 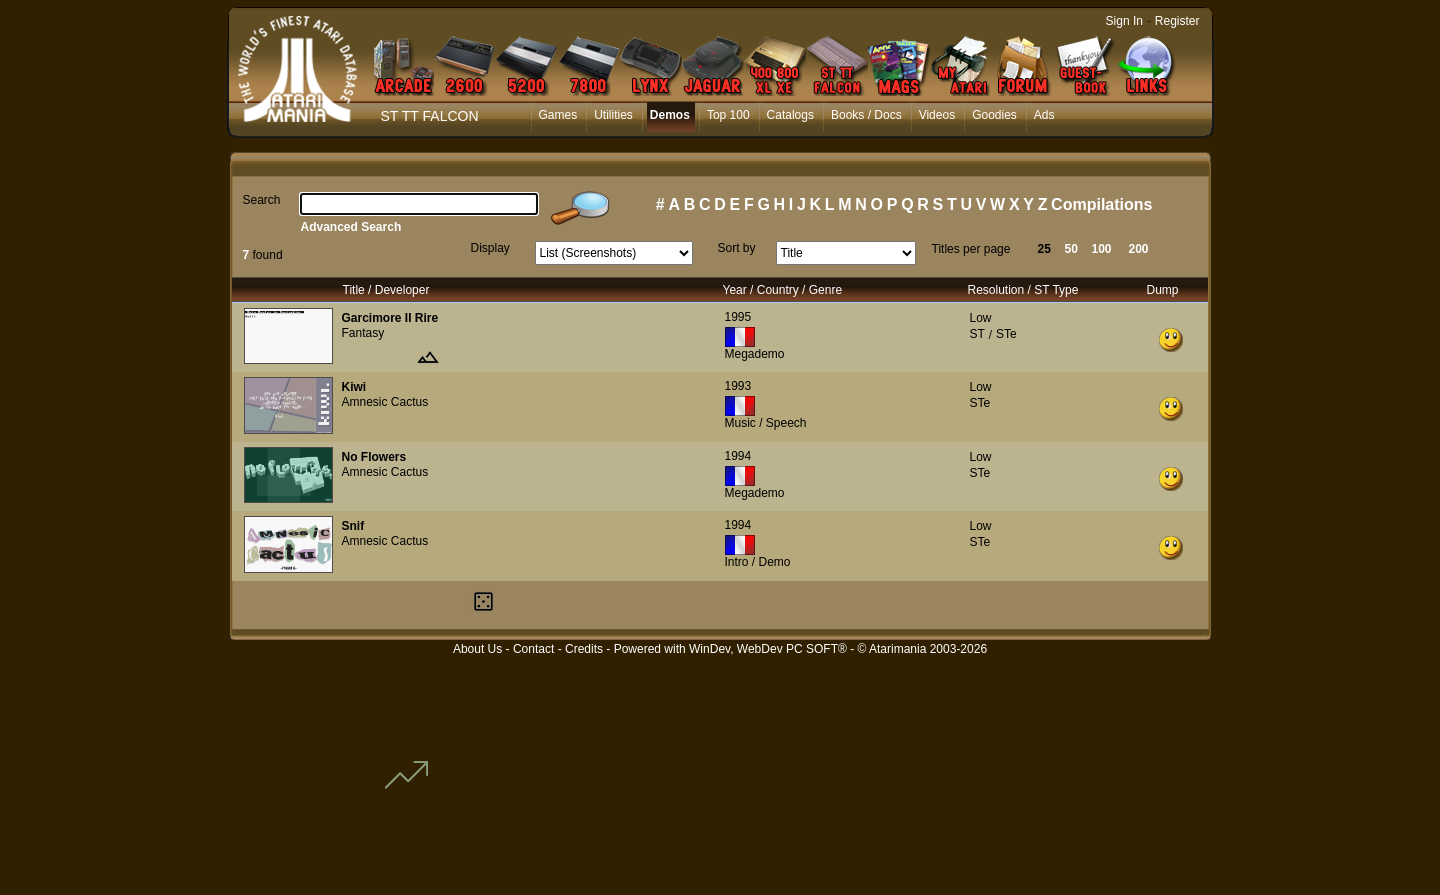 What do you see at coordinates (406, 776) in the screenshot?
I see `view trending or popular content` at bounding box center [406, 776].